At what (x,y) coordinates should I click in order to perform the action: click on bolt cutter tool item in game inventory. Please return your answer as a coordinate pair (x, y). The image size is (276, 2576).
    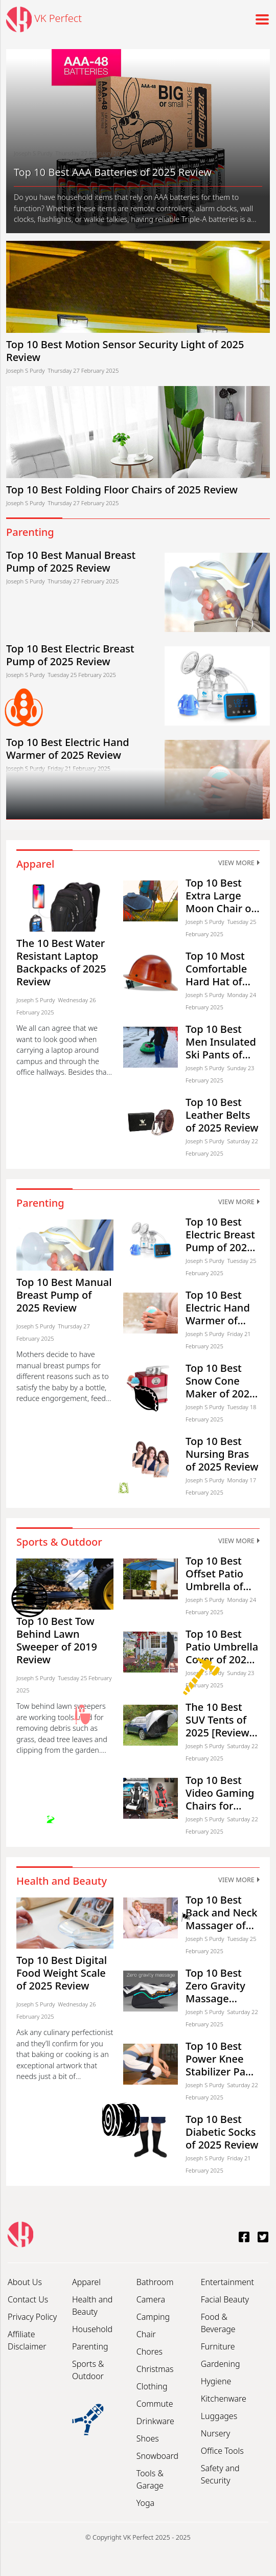
    Looking at the image, I should click on (88, 2419).